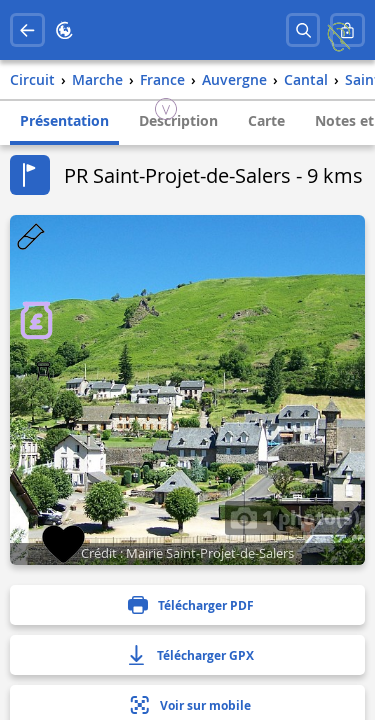  What do you see at coordinates (63, 544) in the screenshot?
I see `add to favorites` at bounding box center [63, 544].